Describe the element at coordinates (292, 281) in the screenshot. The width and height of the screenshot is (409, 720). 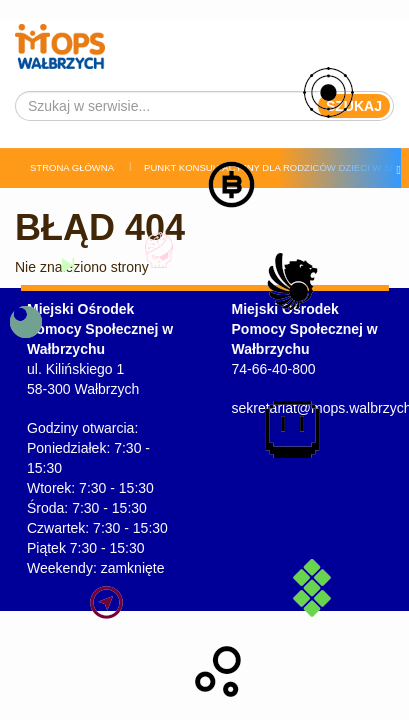
I see `lion air airline logo` at that location.